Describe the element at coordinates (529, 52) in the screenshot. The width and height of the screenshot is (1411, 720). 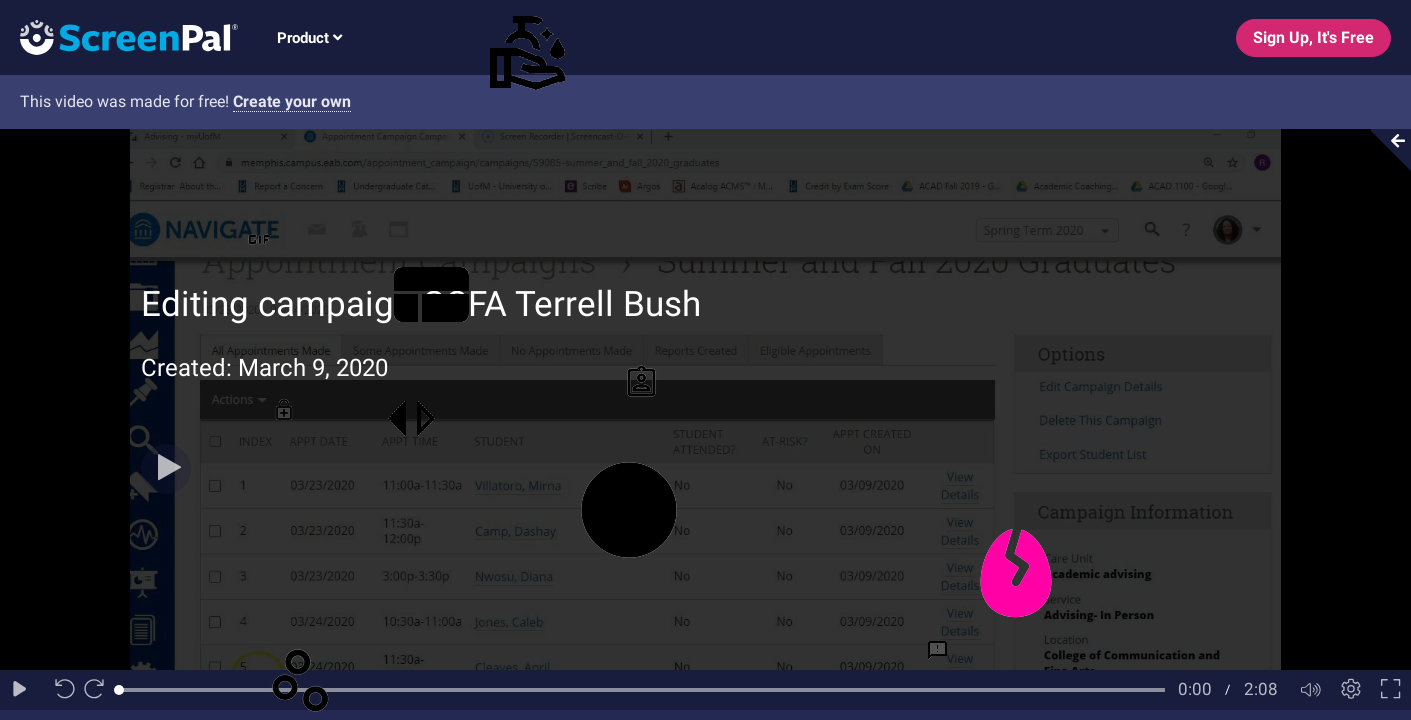
I see `hand hygiene or sanitization reminder` at that location.